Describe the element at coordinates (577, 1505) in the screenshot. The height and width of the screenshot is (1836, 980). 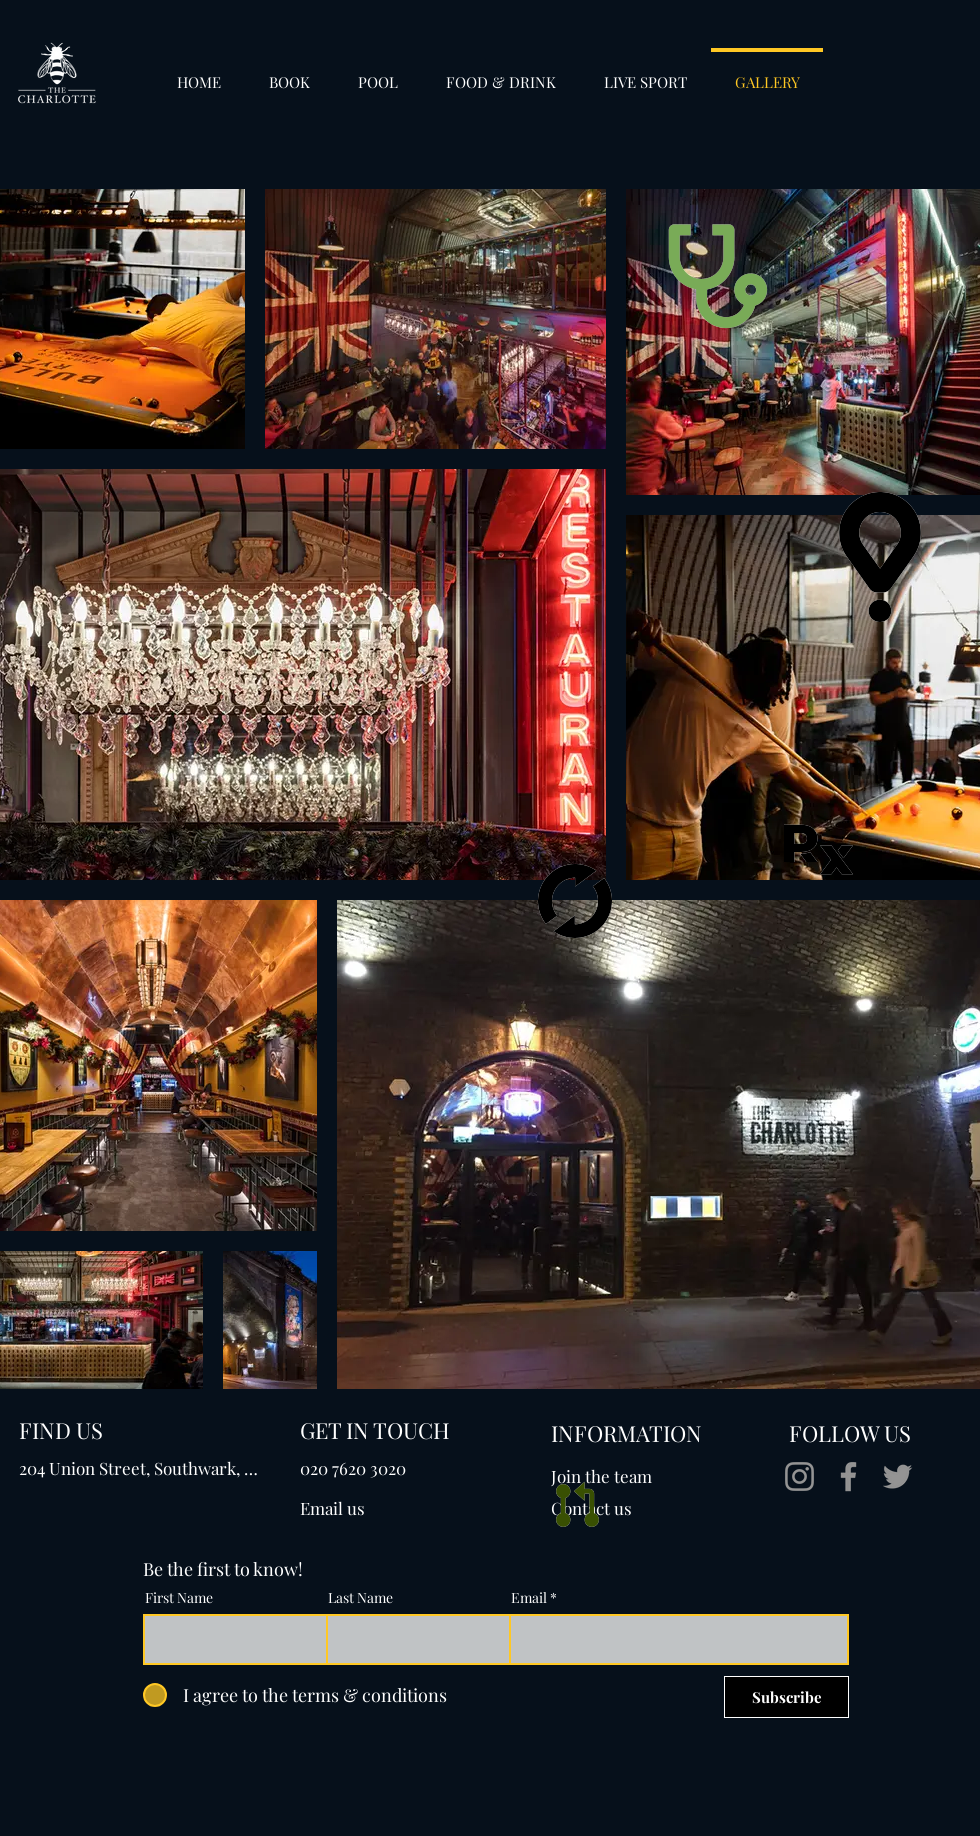
I see `view or manage git pull requests` at that location.